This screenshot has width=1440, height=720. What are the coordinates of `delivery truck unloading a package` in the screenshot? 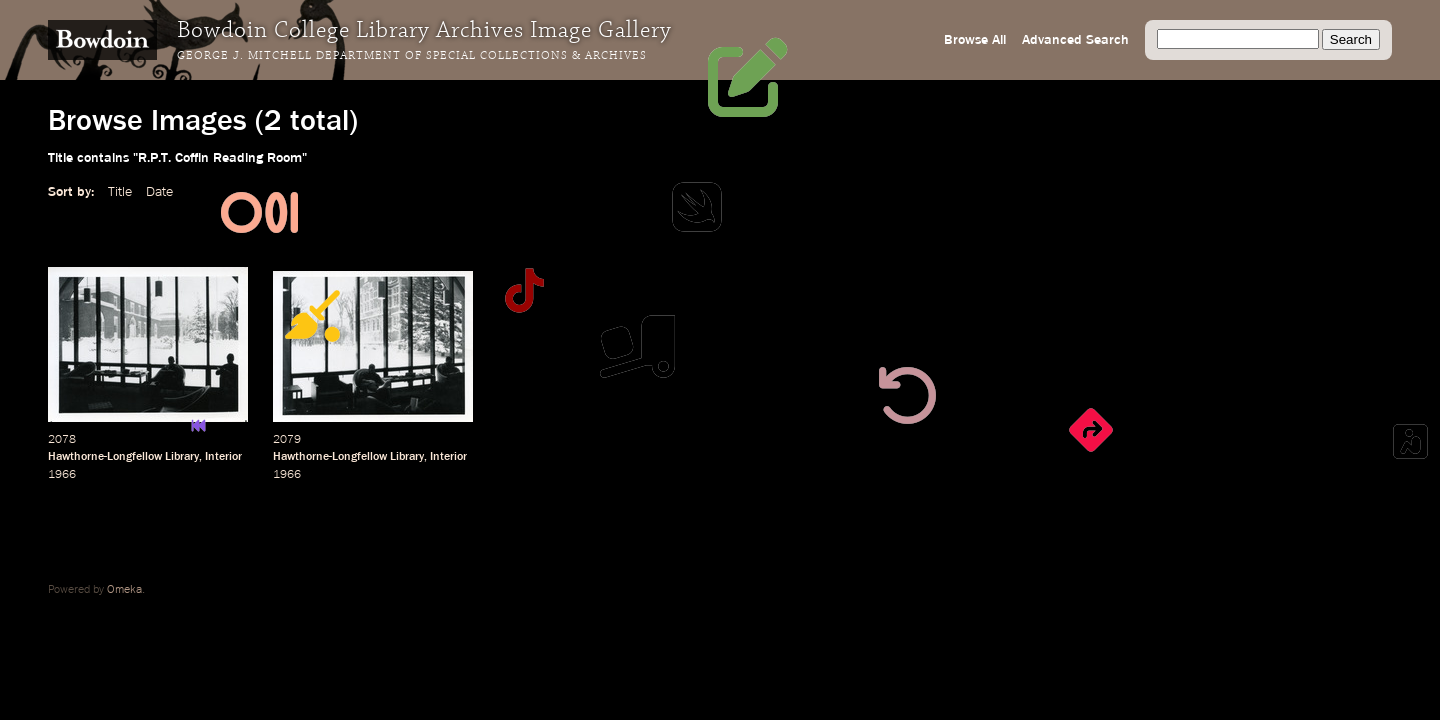 It's located at (637, 344).